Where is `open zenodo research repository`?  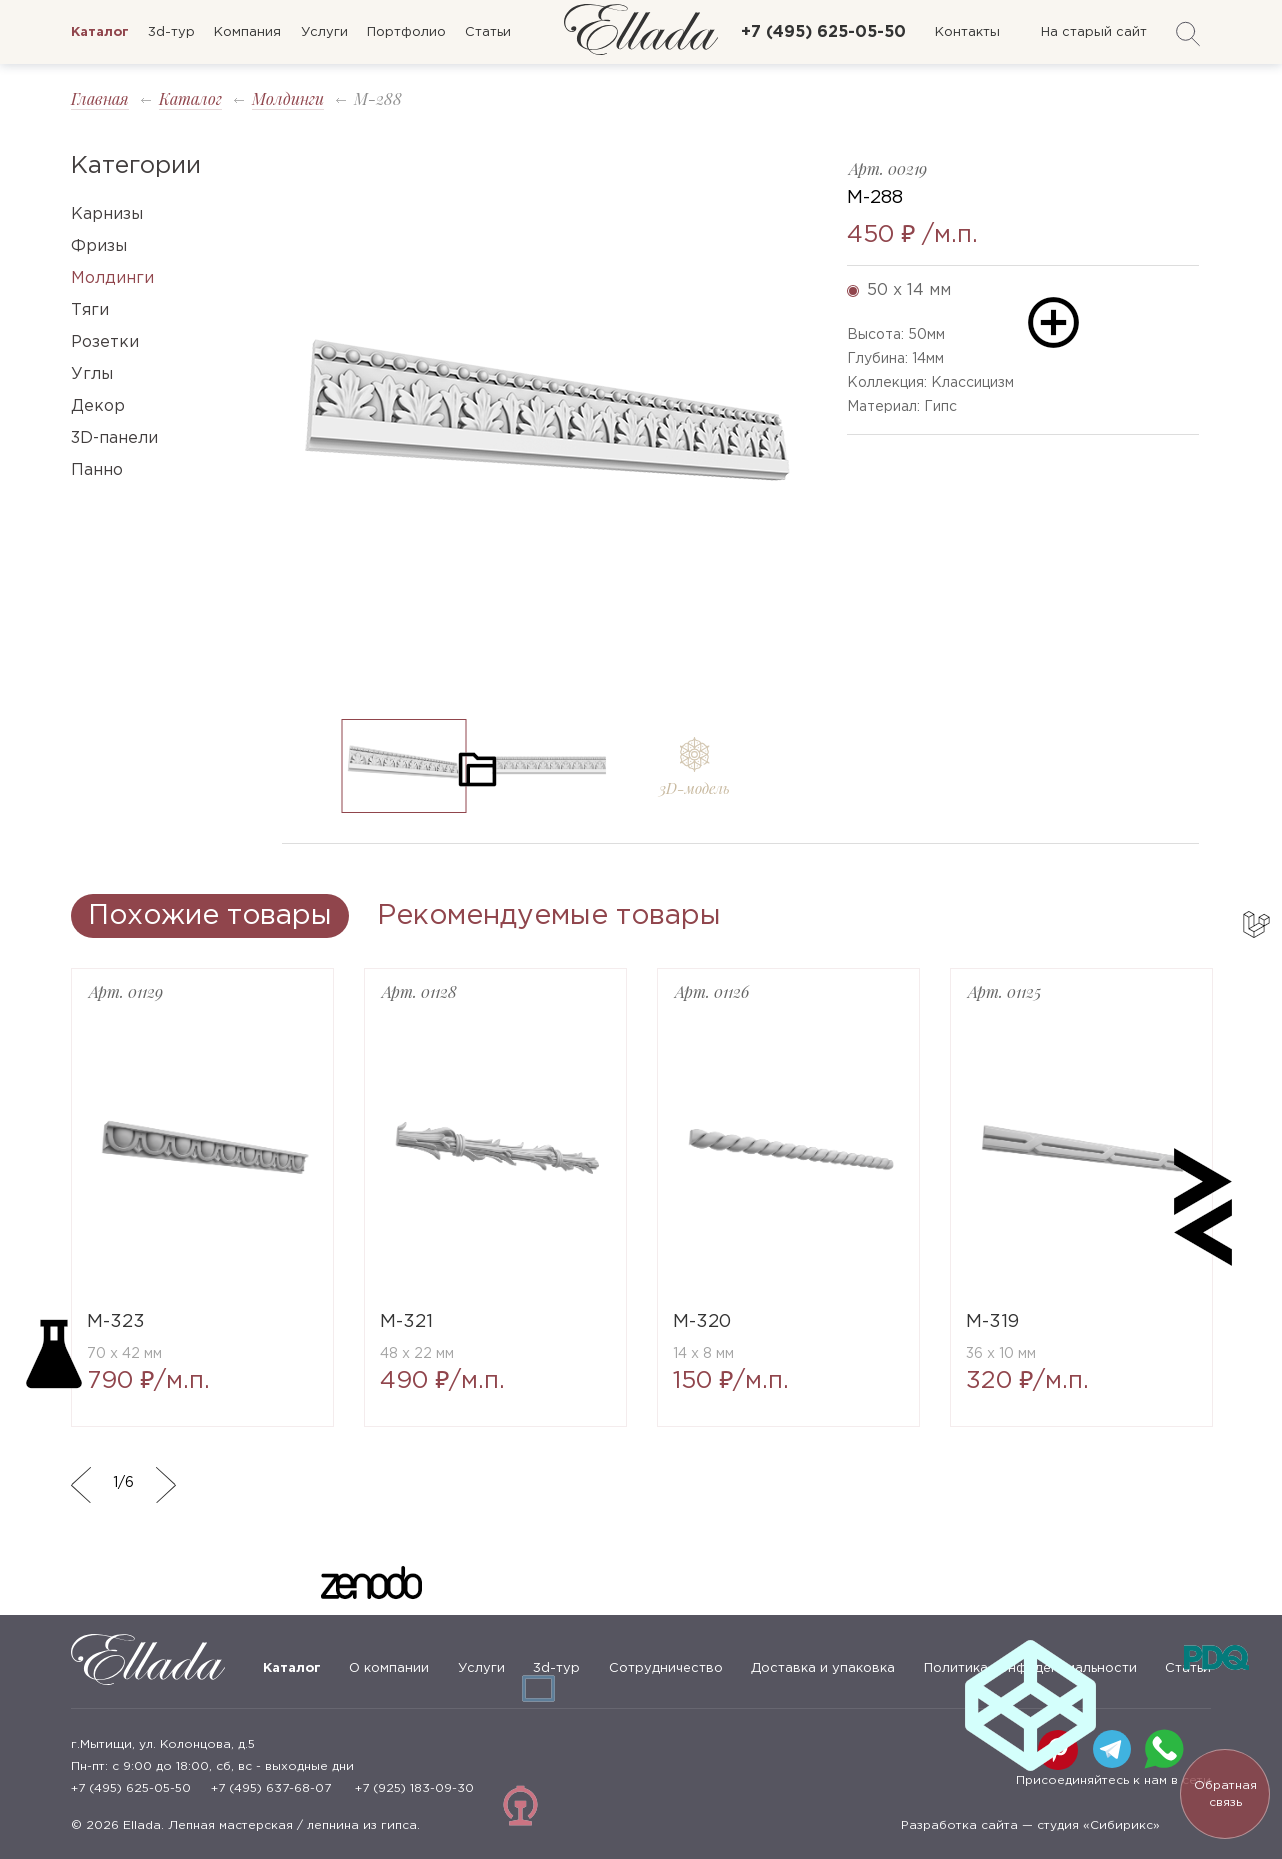 open zenodo research repository is located at coordinates (371, 1582).